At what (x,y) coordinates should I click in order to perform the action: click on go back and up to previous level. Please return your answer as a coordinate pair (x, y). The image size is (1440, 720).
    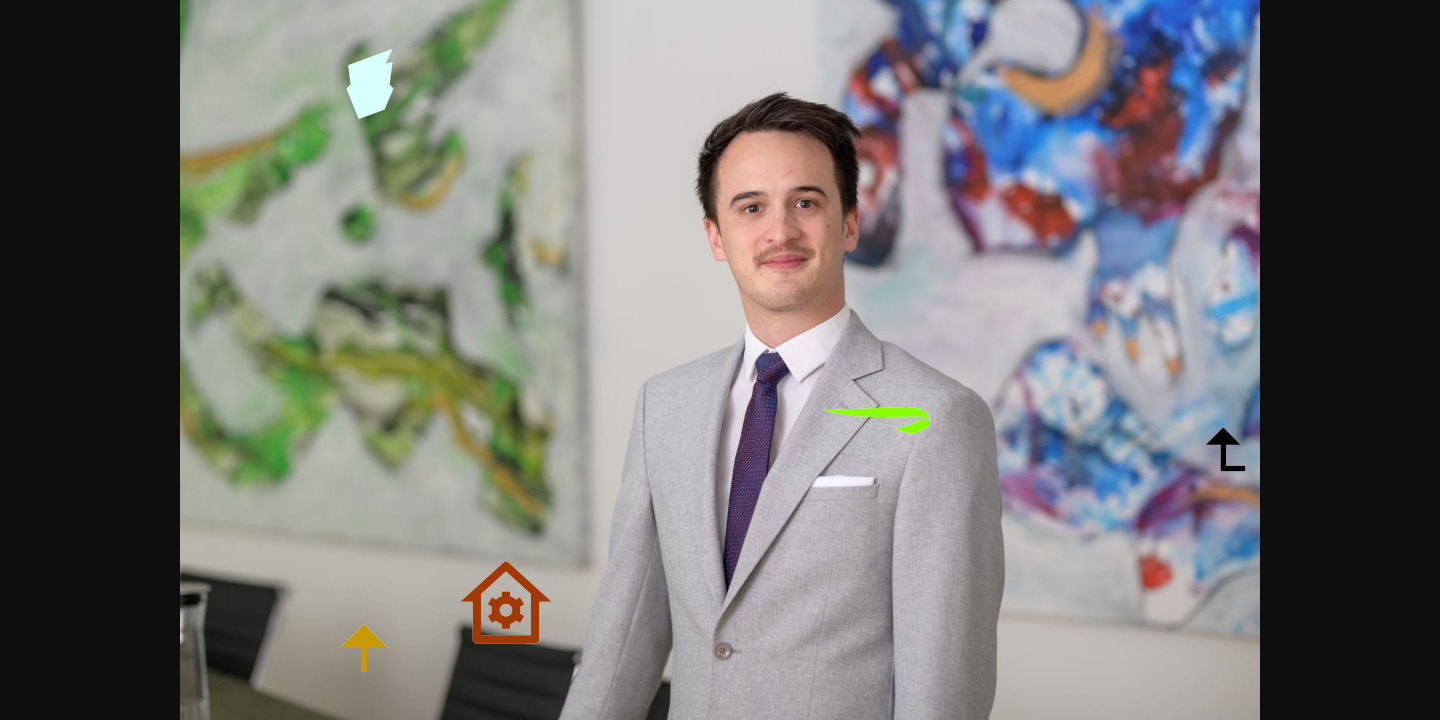
    Looking at the image, I should click on (1226, 452).